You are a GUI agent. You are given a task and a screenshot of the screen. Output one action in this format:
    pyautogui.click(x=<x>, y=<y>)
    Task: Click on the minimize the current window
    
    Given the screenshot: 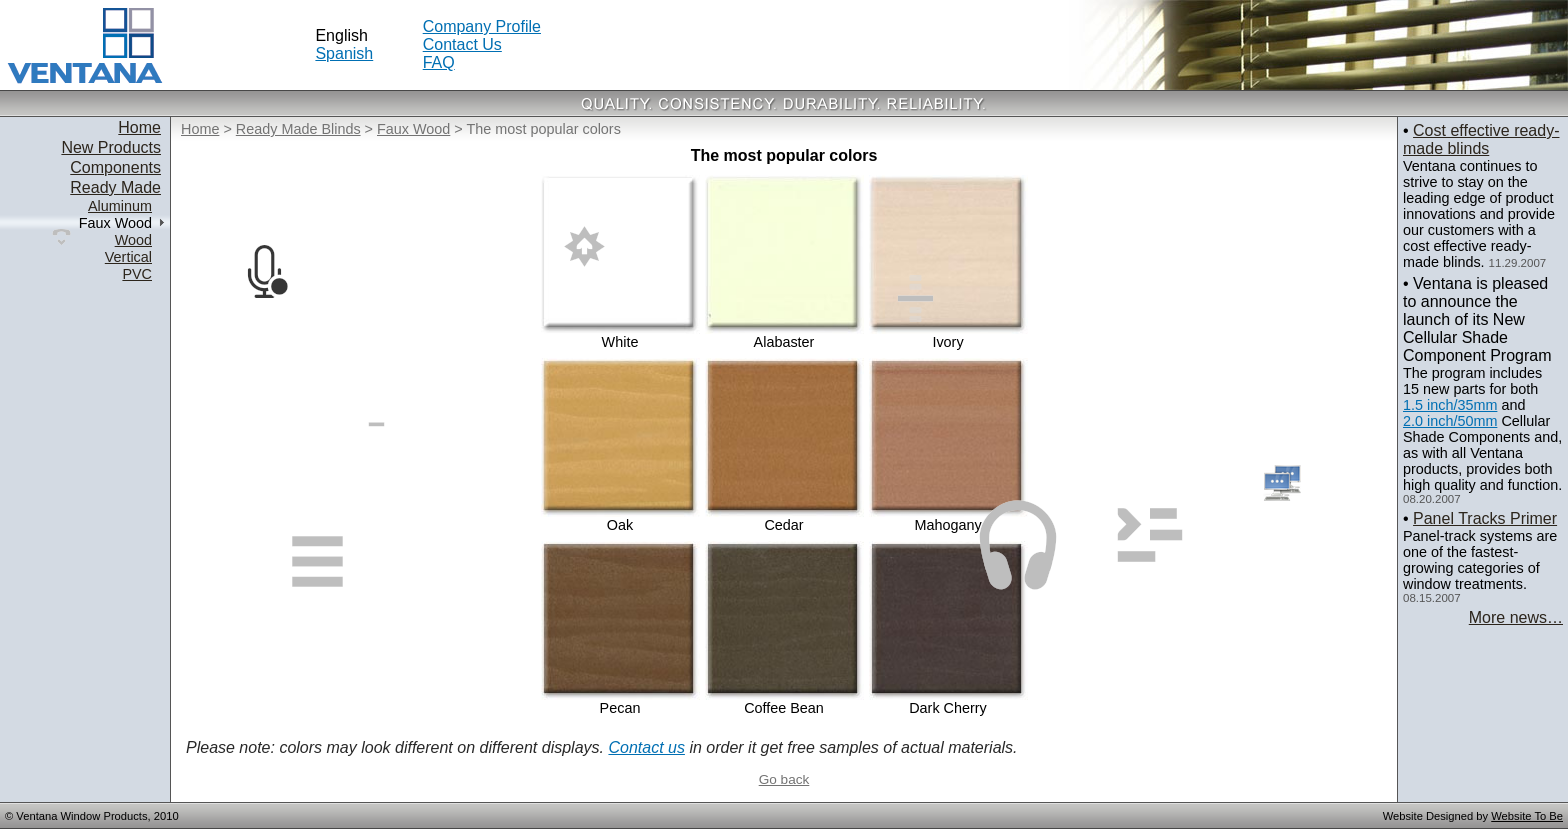 What is the action you would take?
    pyautogui.click(x=376, y=418)
    